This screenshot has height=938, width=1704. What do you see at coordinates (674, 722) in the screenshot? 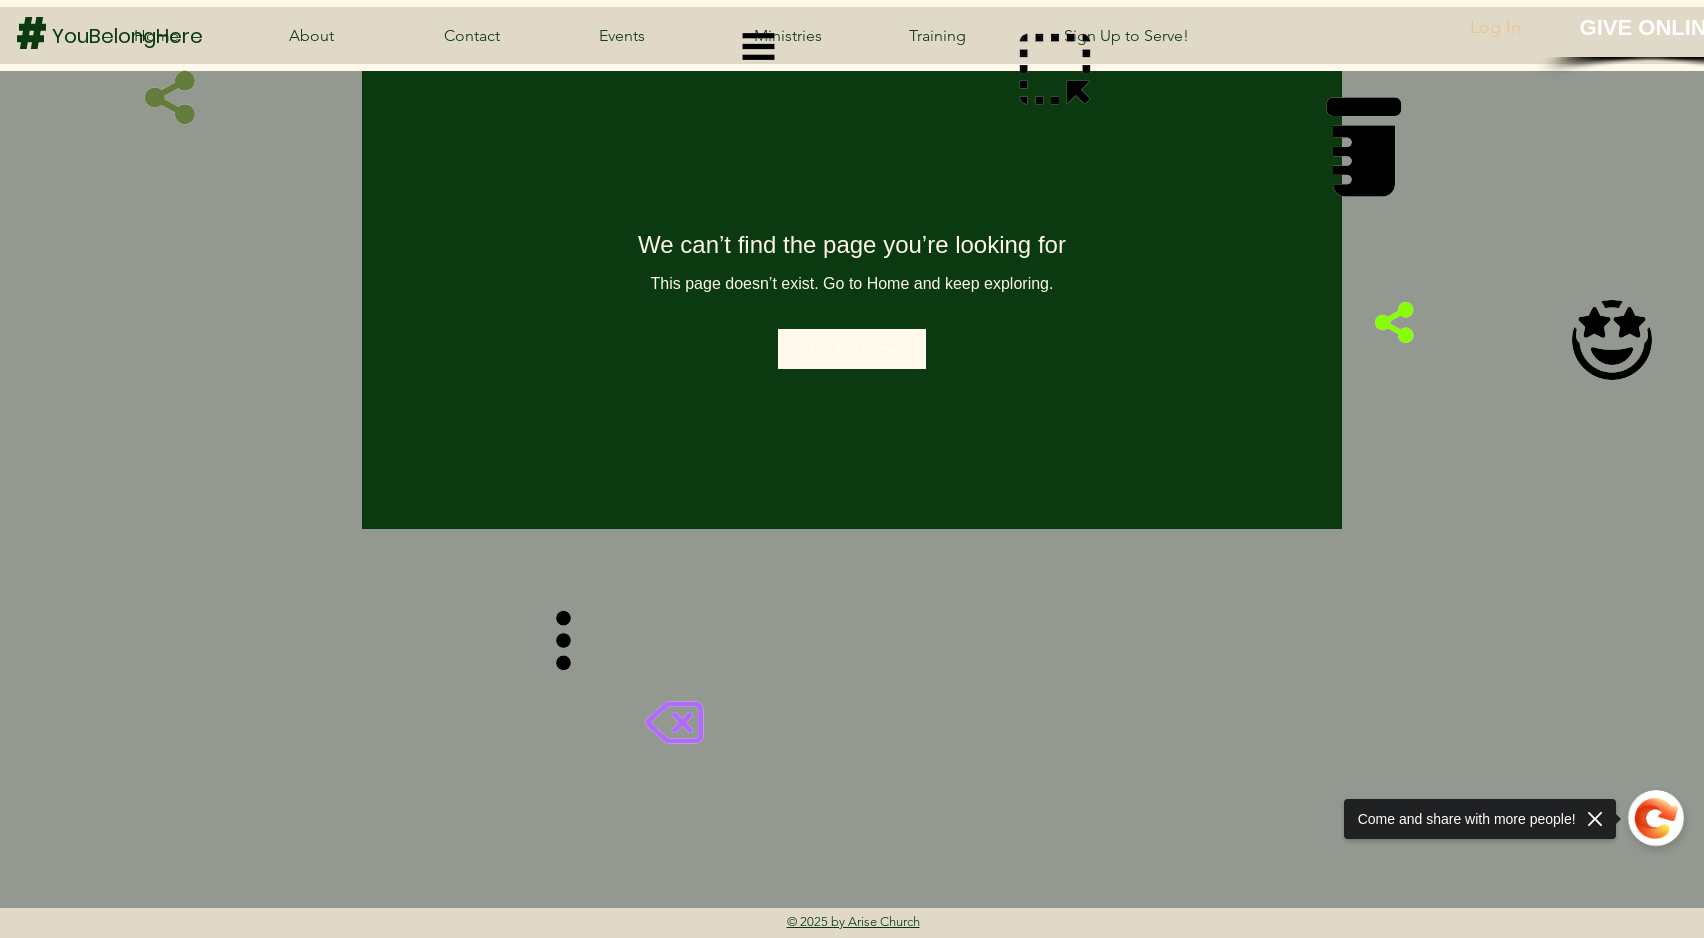
I see `delete selected item` at bounding box center [674, 722].